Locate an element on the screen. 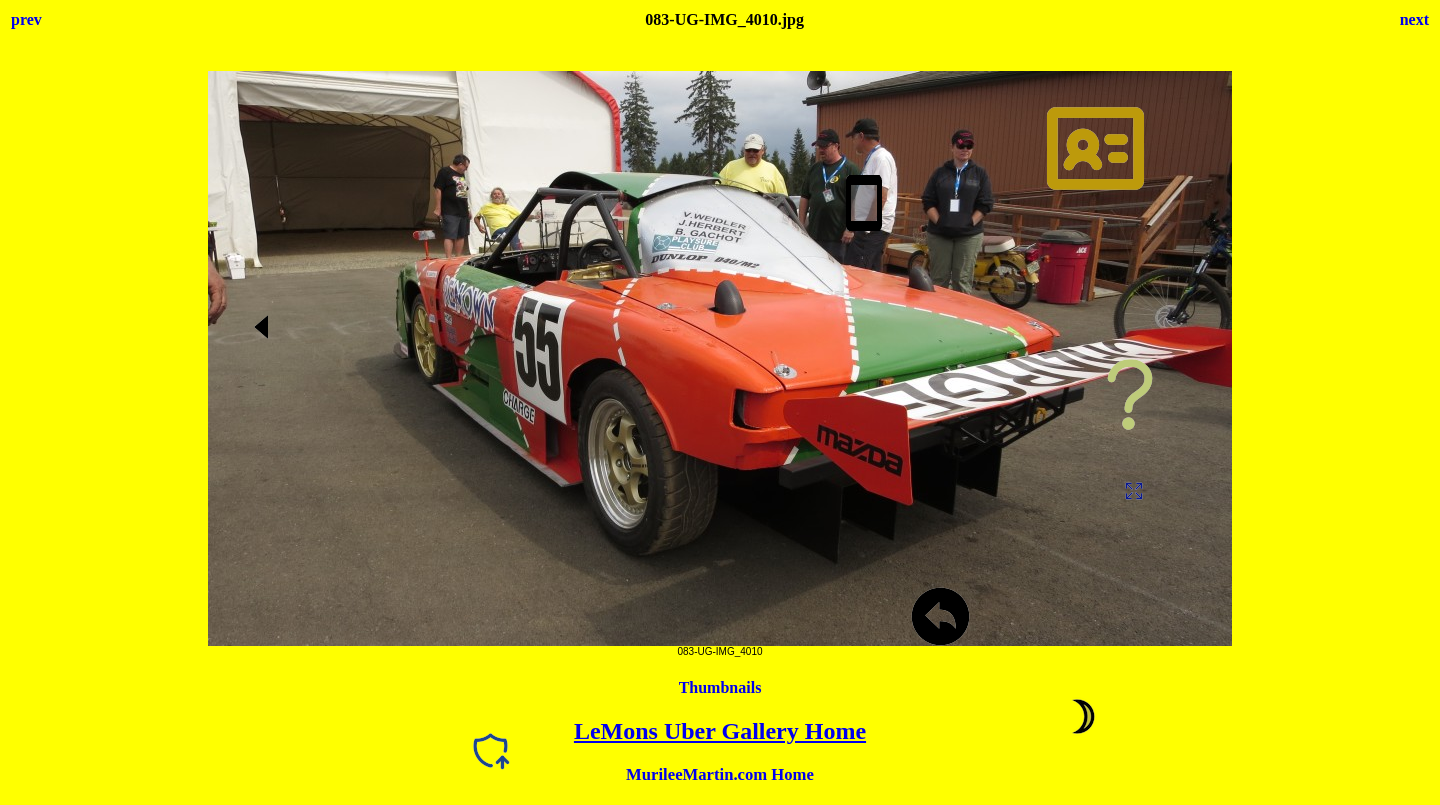 The image size is (1440, 805). view your profile or account information is located at coordinates (1095, 148).